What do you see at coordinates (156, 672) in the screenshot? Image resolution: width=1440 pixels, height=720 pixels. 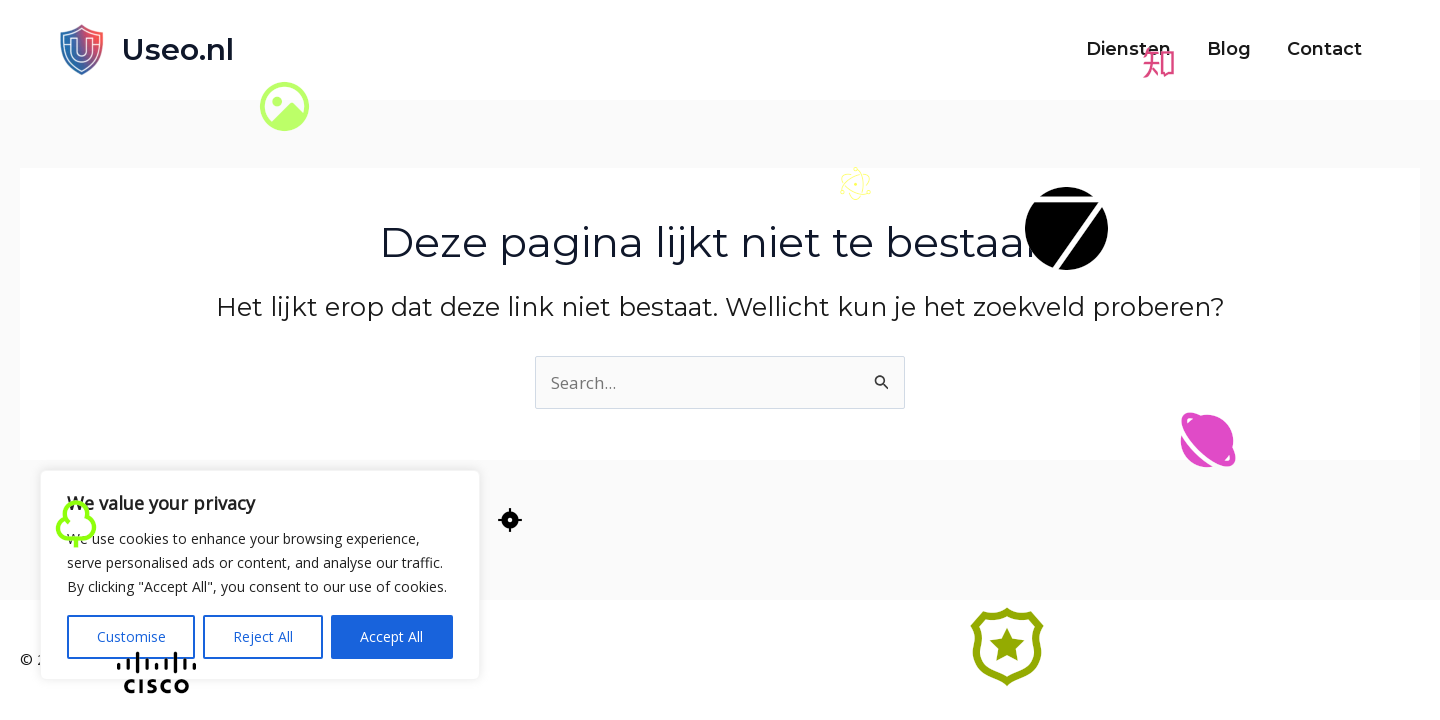 I see `Cisco company logo` at bounding box center [156, 672].